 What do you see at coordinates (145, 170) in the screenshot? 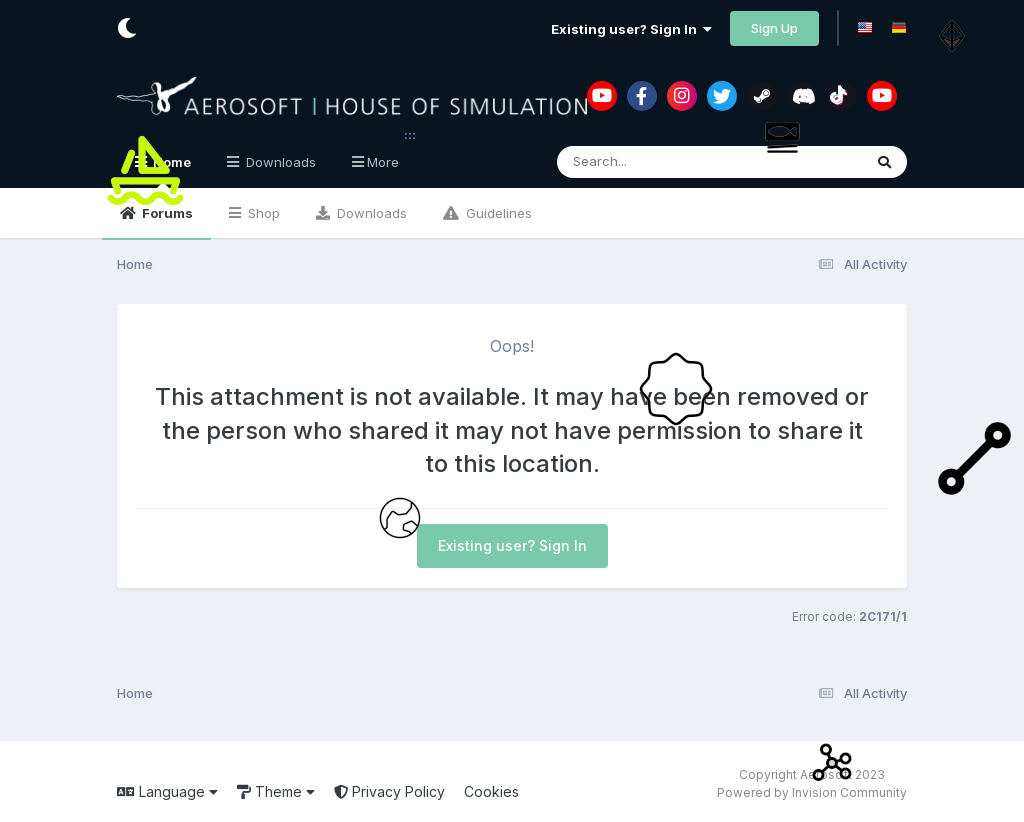
I see `access sailing or boating features` at bounding box center [145, 170].